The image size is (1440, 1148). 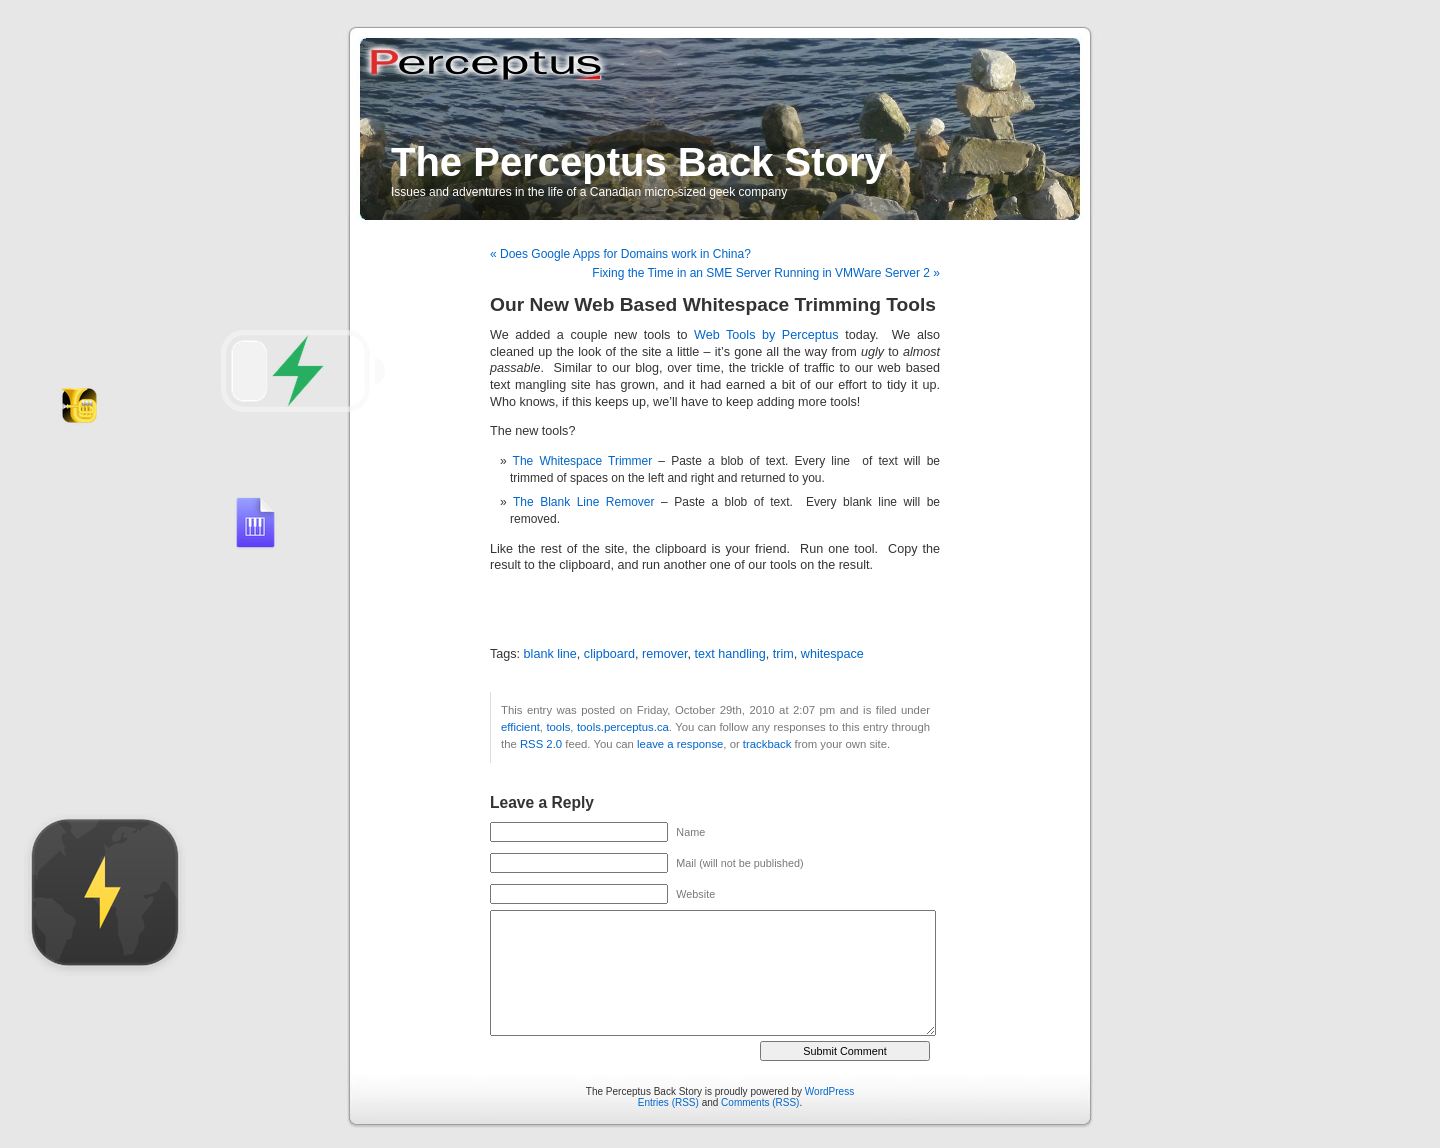 What do you see at coordinates (255, 523) in the screenshot?
I see `a midi audio file` at bounding box center [255, 523].